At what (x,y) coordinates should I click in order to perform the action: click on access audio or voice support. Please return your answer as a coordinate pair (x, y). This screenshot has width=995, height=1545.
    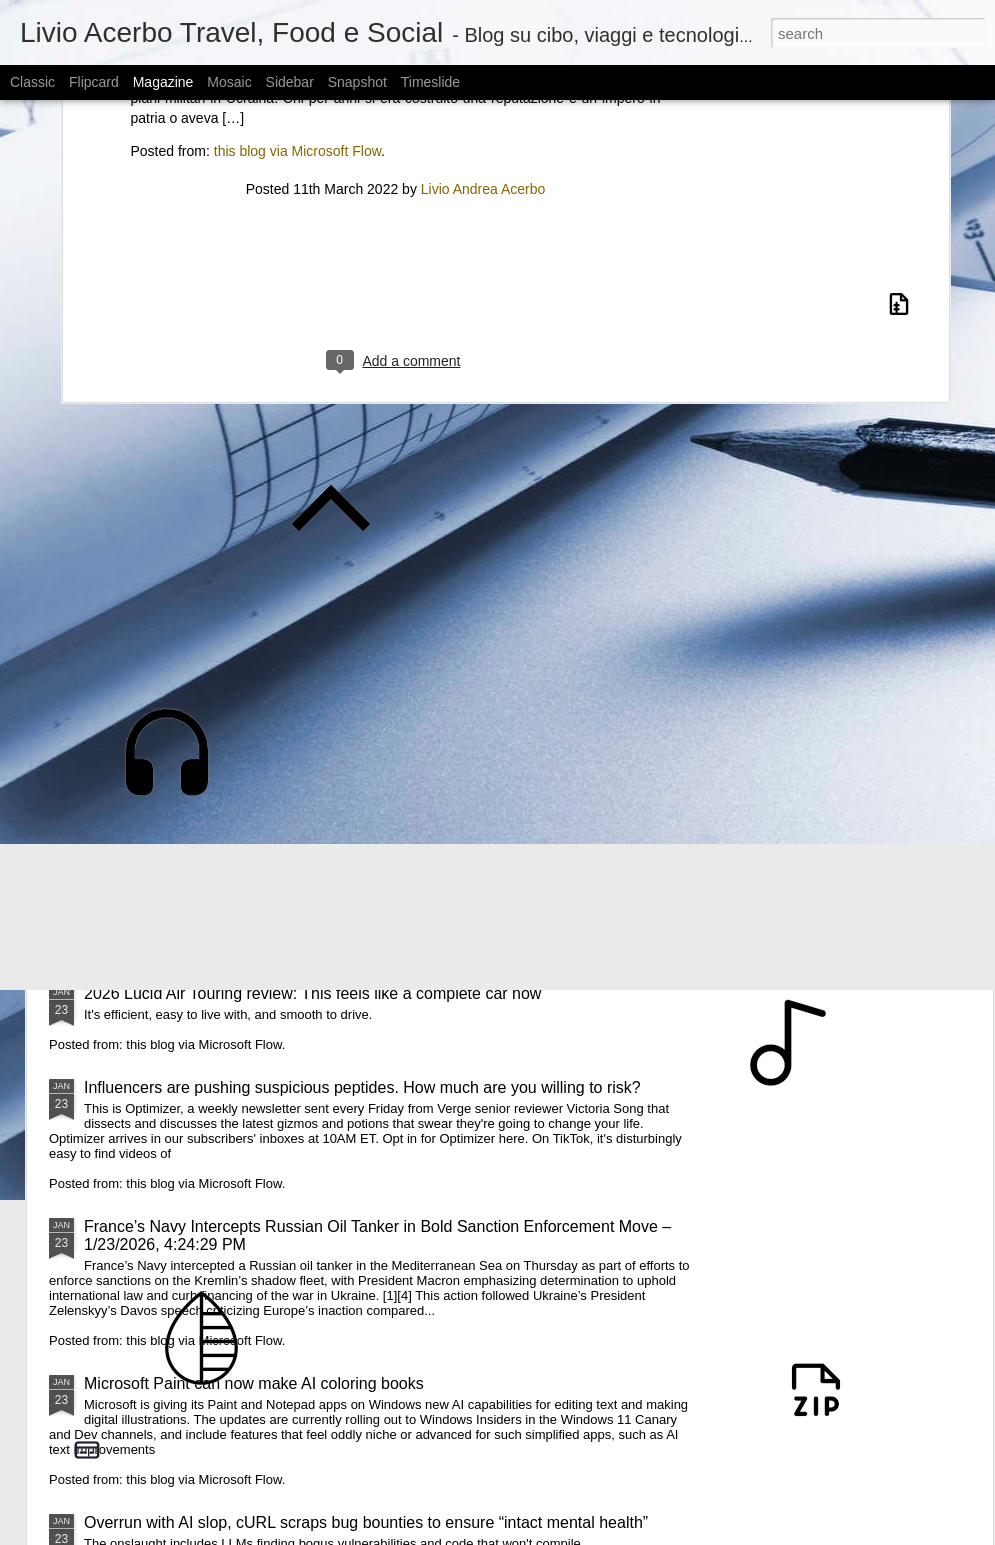
    Looking at the image, I should click on (167, 759).